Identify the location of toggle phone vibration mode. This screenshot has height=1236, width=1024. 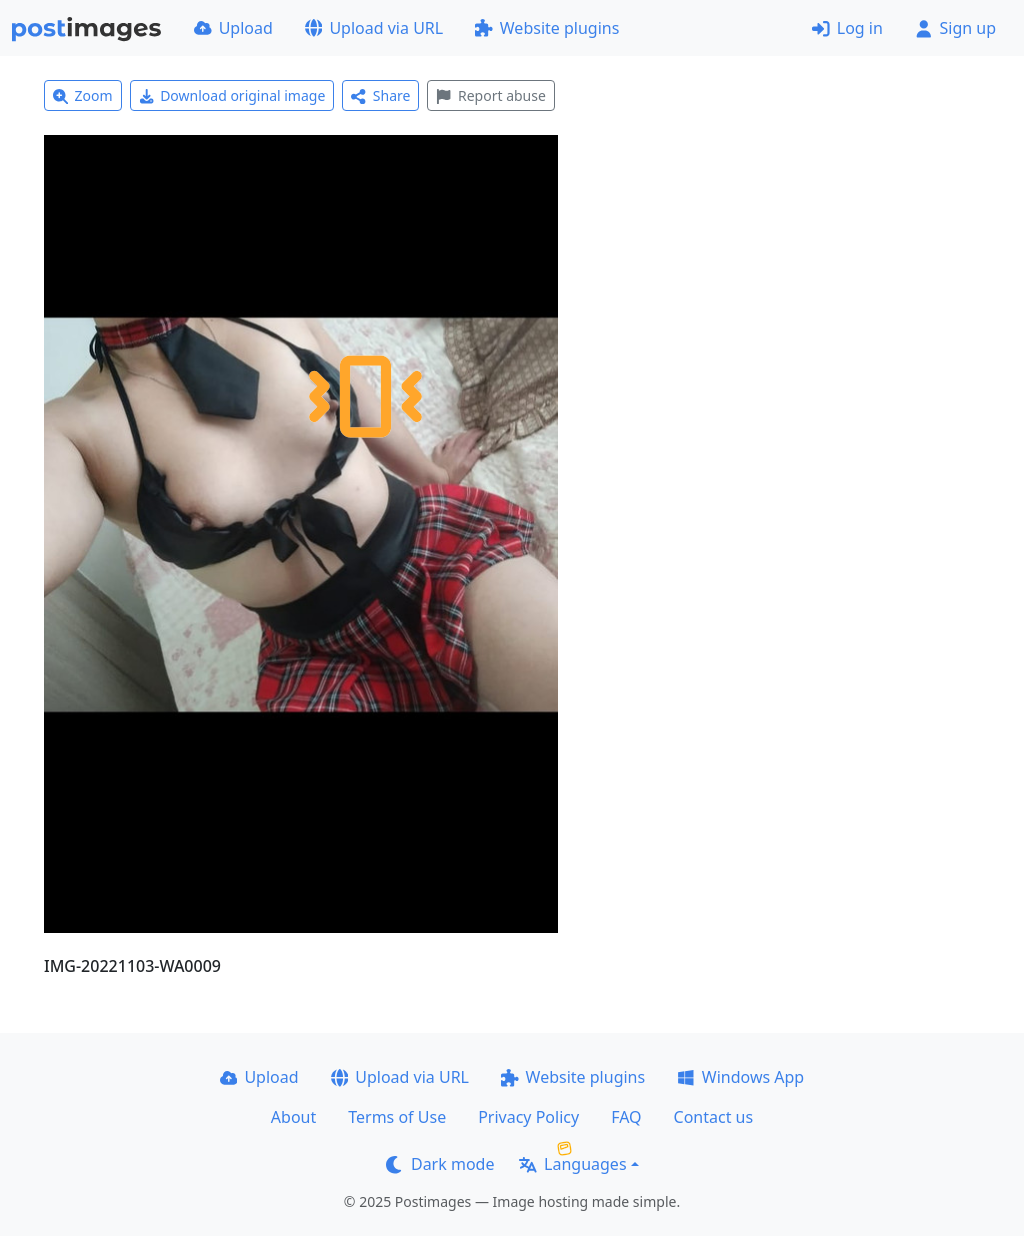
(365, 396).